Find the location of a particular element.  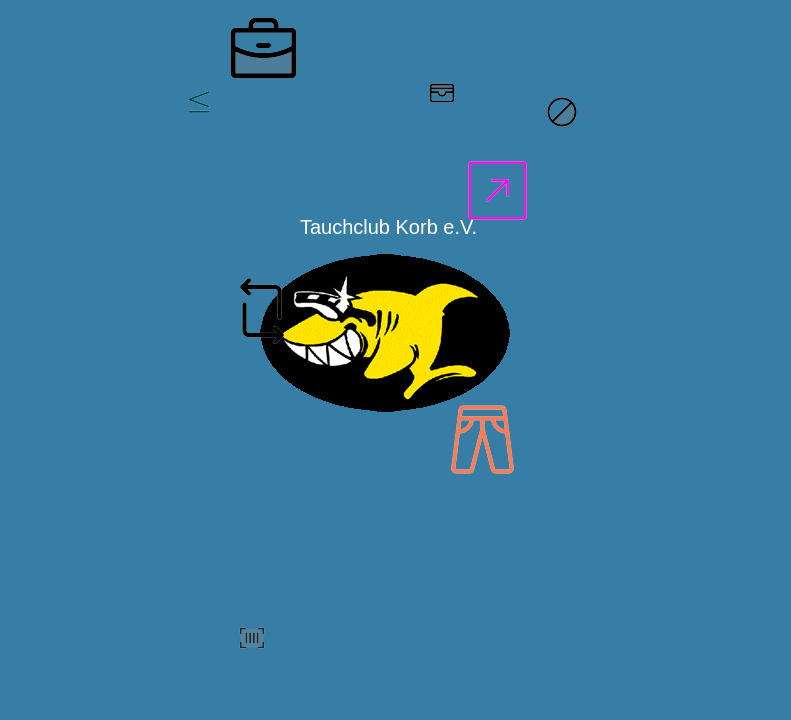

access your wallet or saved payment methods is located at coordinates (442, 93).